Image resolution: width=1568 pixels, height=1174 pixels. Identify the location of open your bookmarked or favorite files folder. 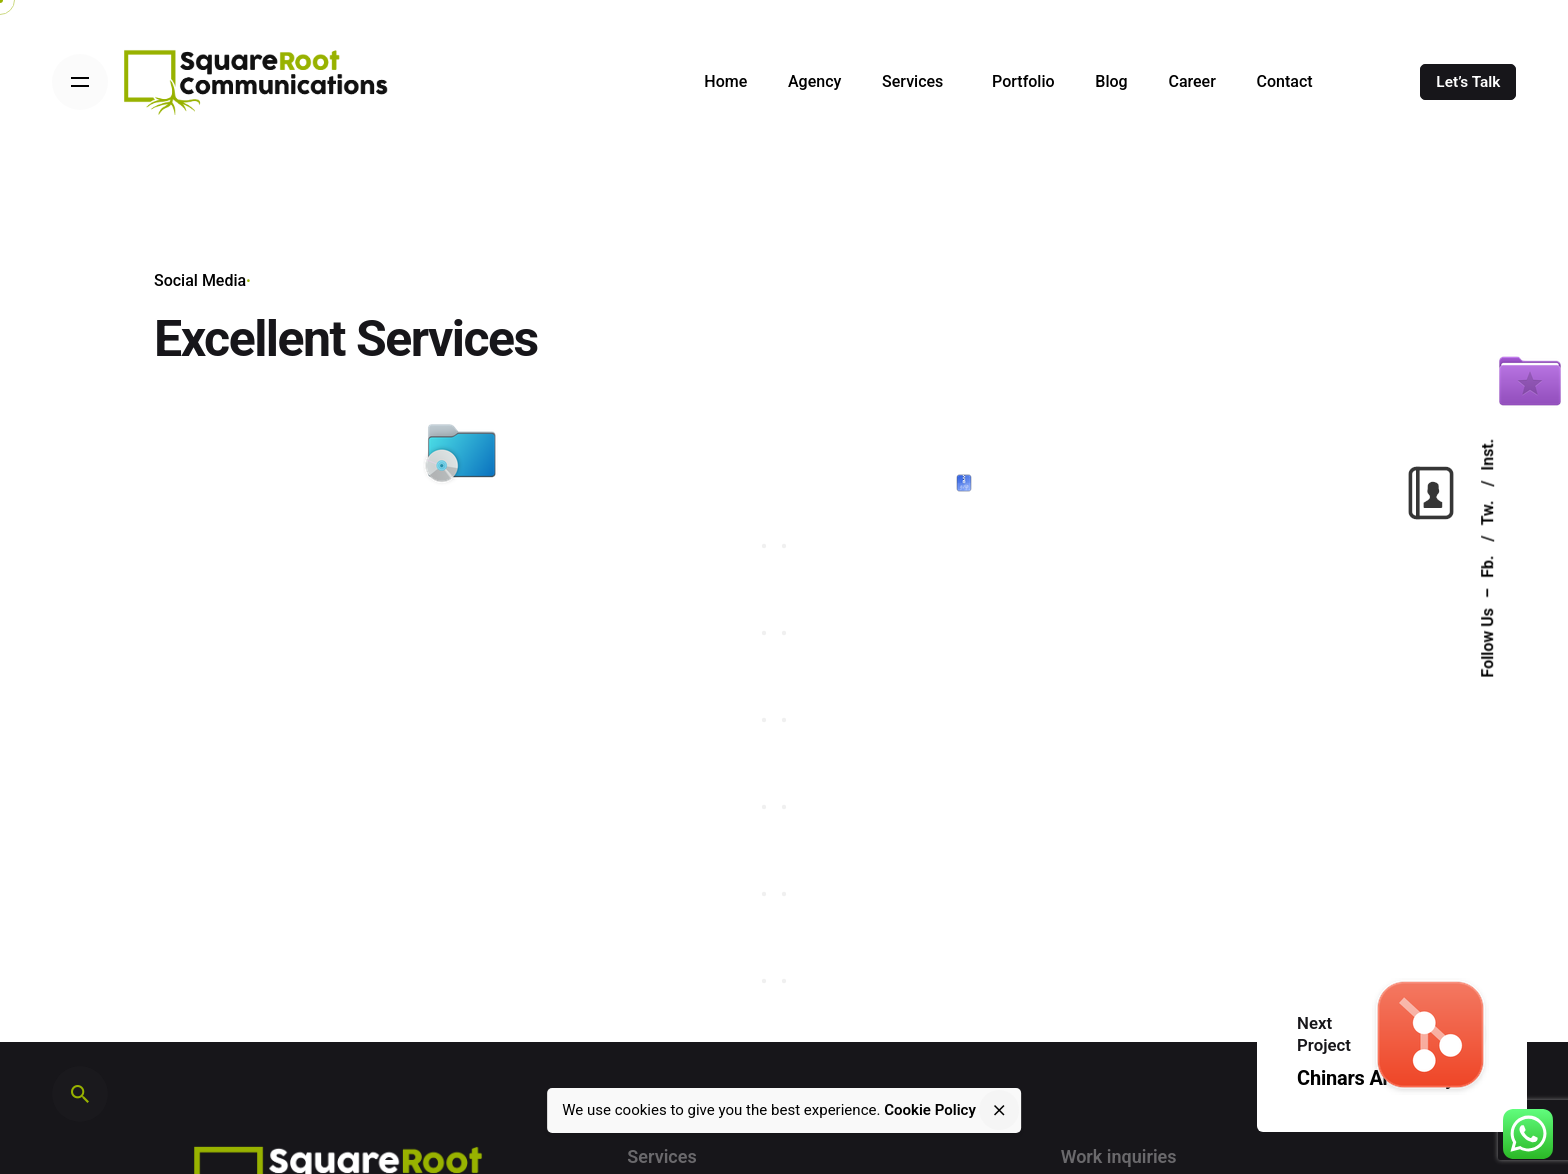
(1530, 381).